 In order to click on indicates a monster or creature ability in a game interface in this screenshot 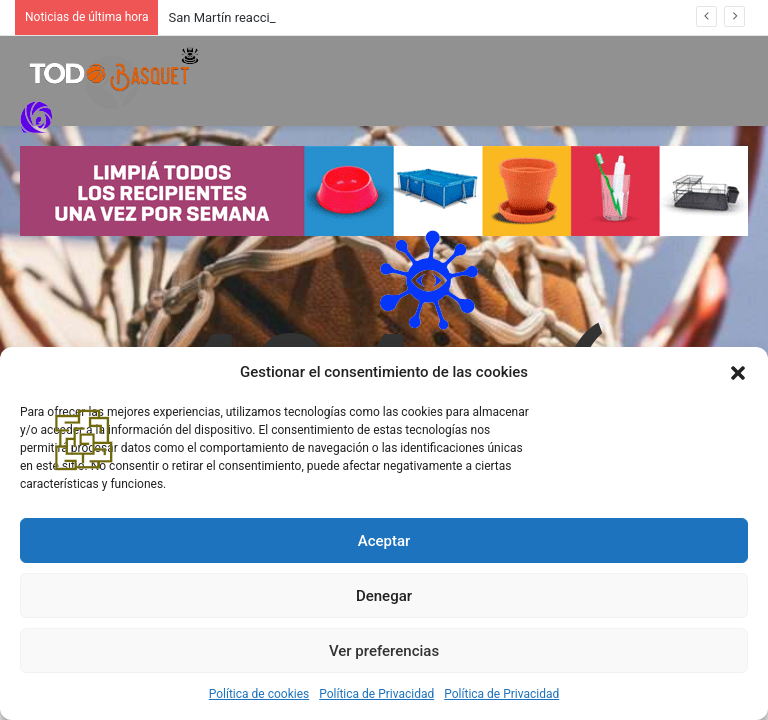, I will do `click(36, 117)`.